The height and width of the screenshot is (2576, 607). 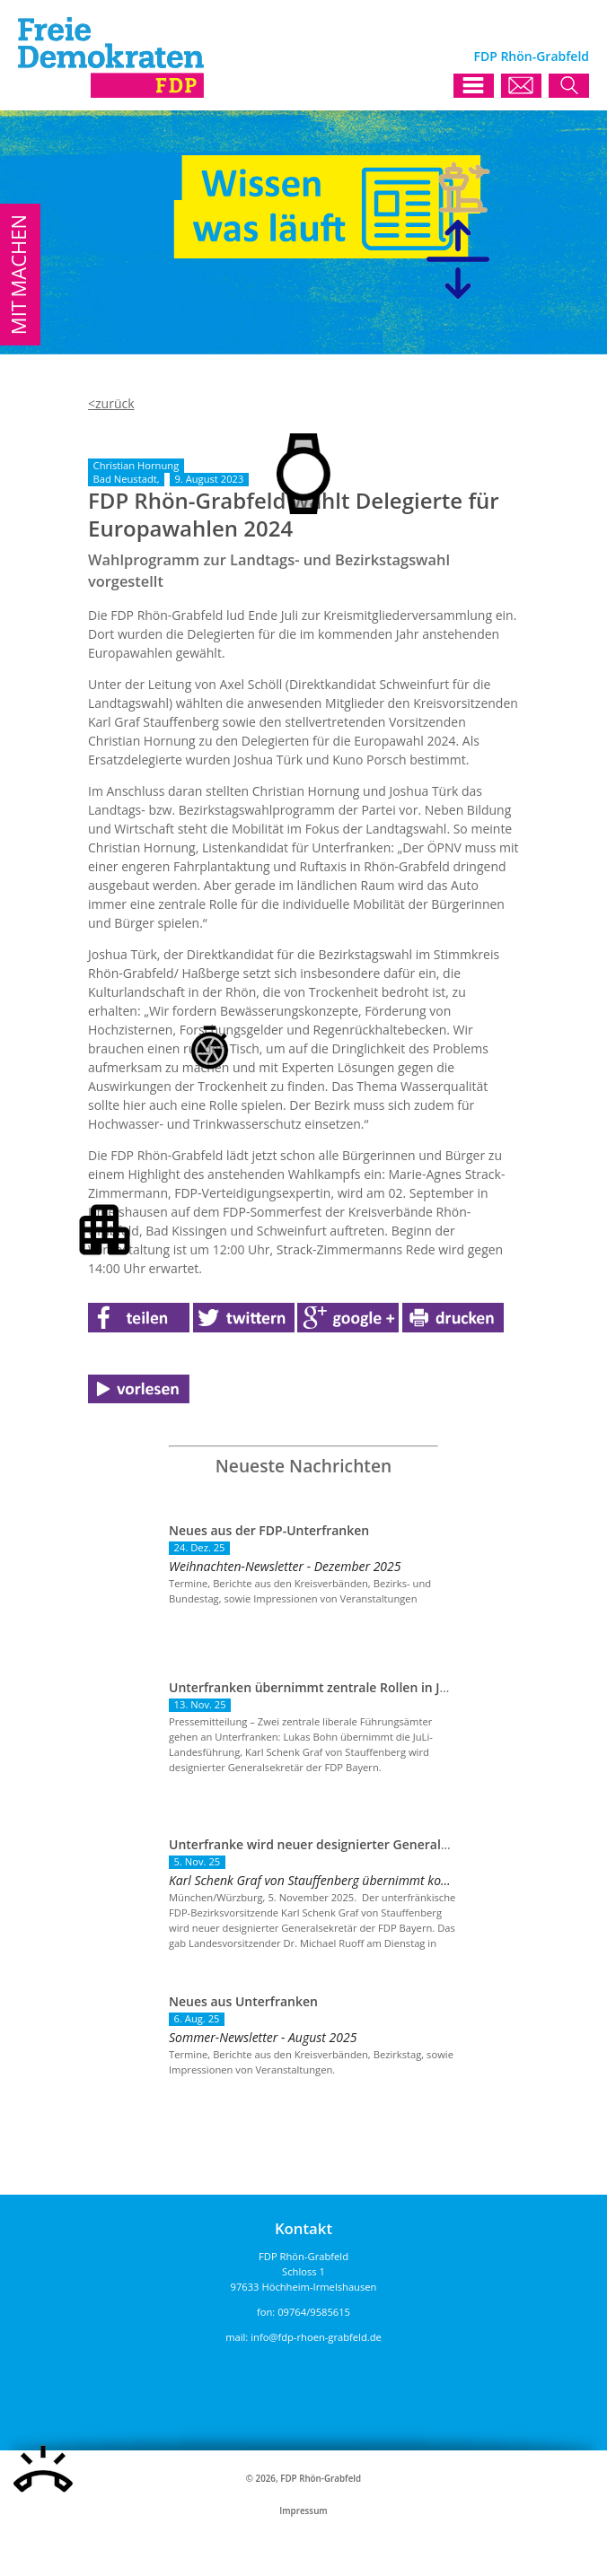 What do you see at coordinates (43, 2470) in the screenshot?
I see `incoming call alert` at bounding box center [43, 2470].